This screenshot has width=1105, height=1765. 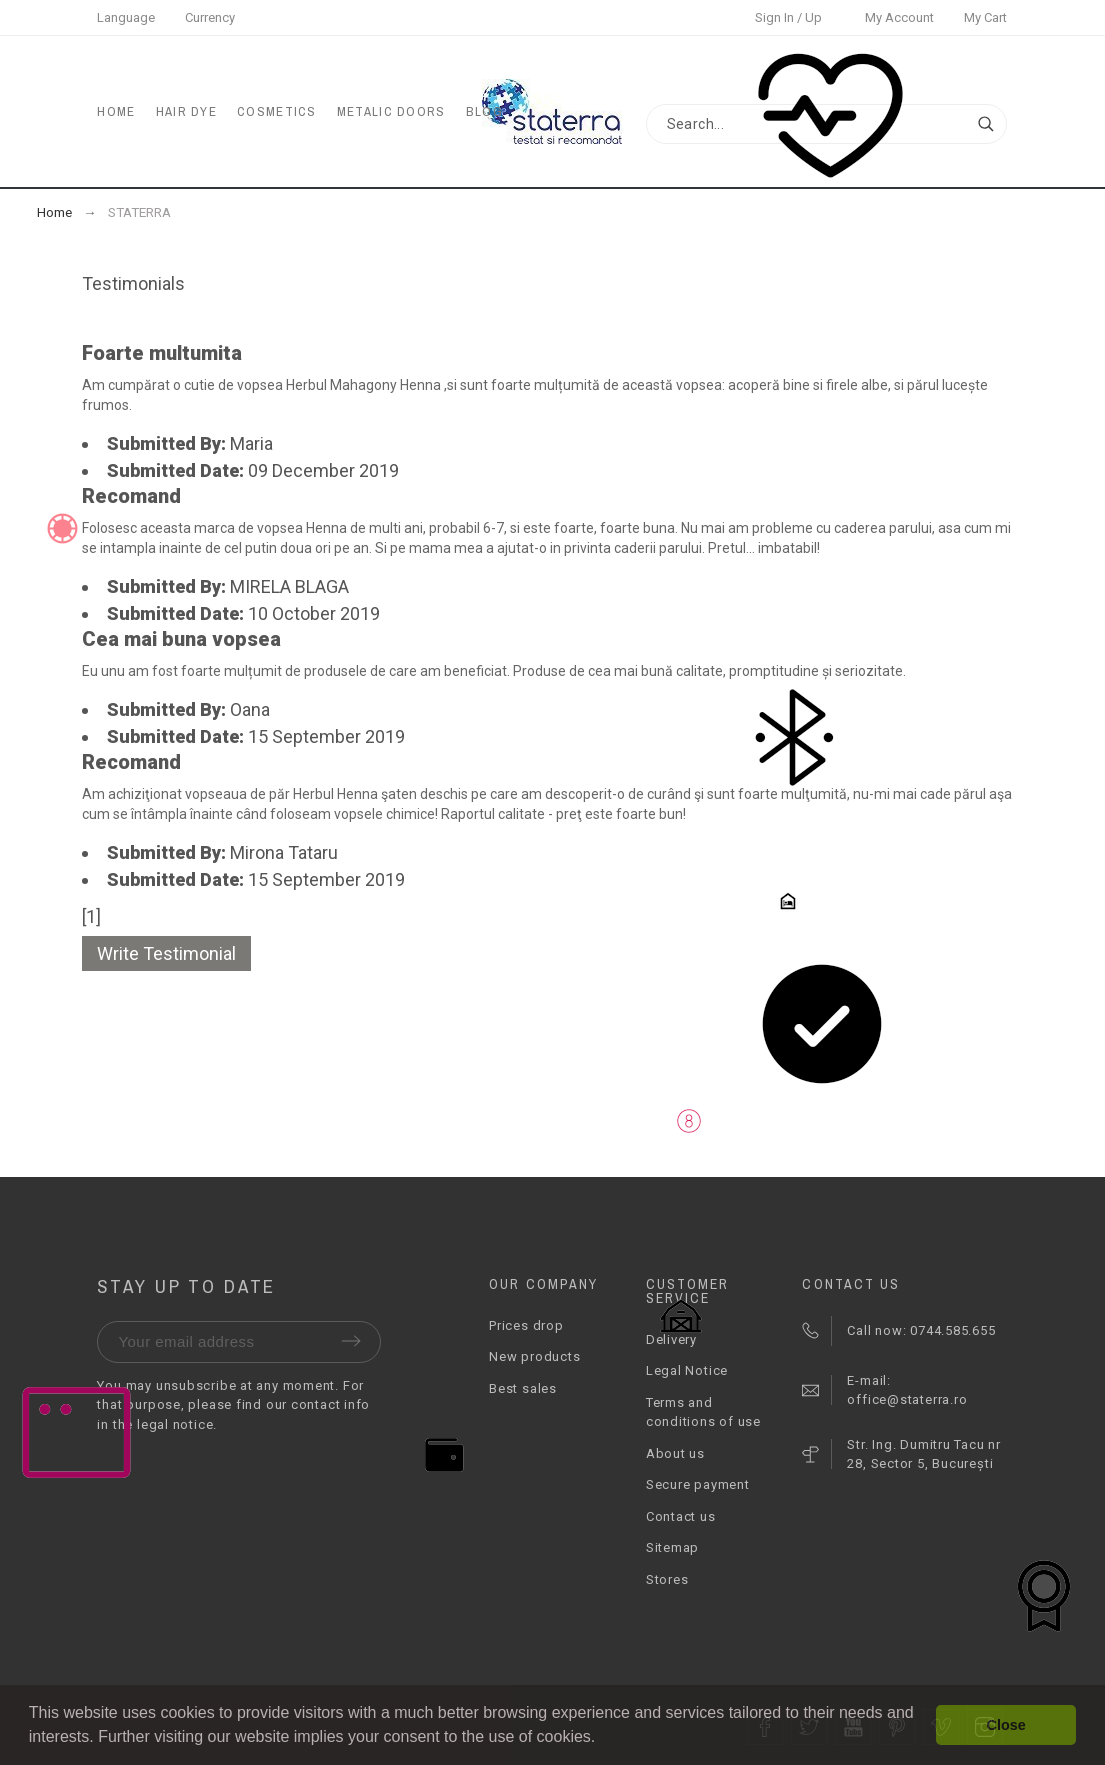 What do you see at coordinates (443, 1456) in the screenshot?
I see `access your wallet or payment methods` at bounding box center [443, 1456].